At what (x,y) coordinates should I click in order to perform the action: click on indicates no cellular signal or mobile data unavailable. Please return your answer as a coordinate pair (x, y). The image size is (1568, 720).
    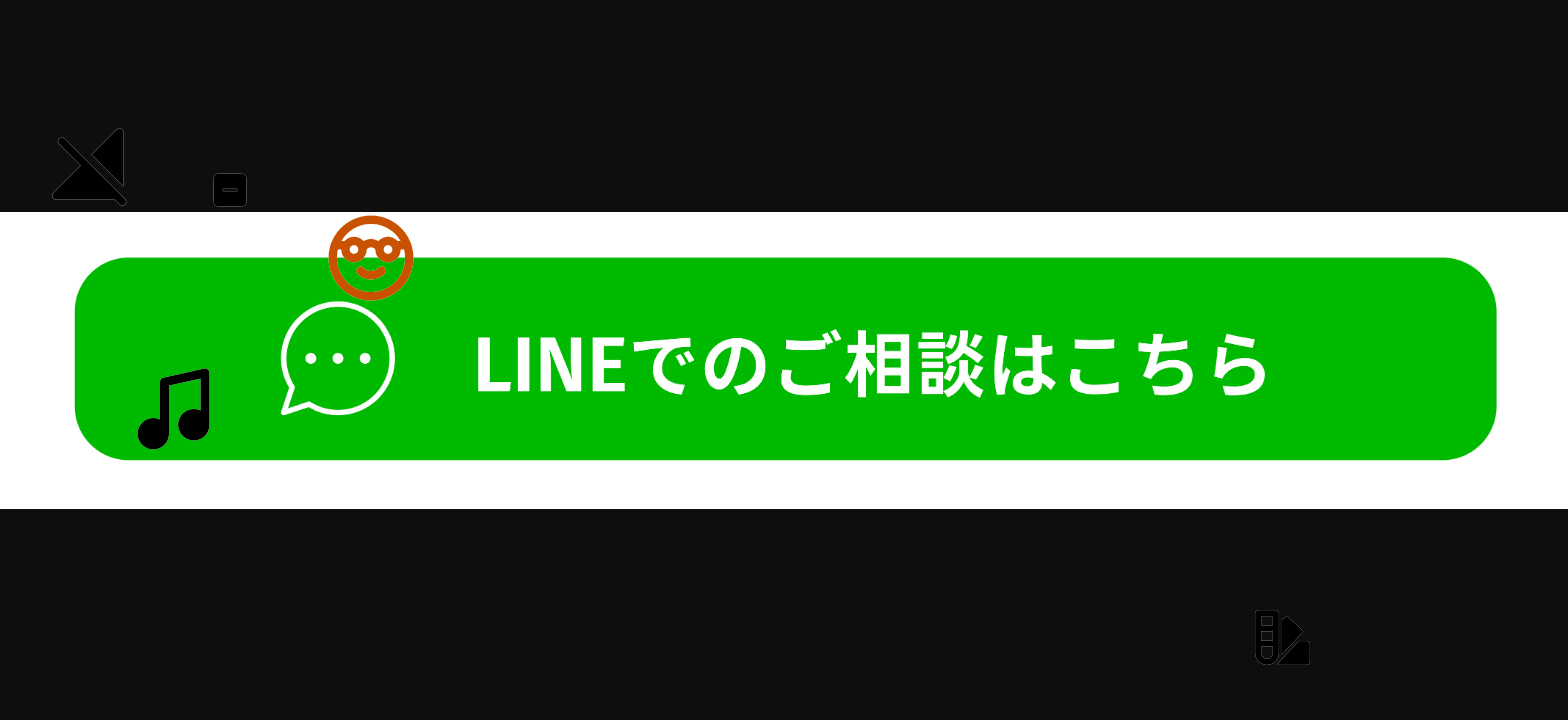
    Looking at the image, I should click on (89, 165).